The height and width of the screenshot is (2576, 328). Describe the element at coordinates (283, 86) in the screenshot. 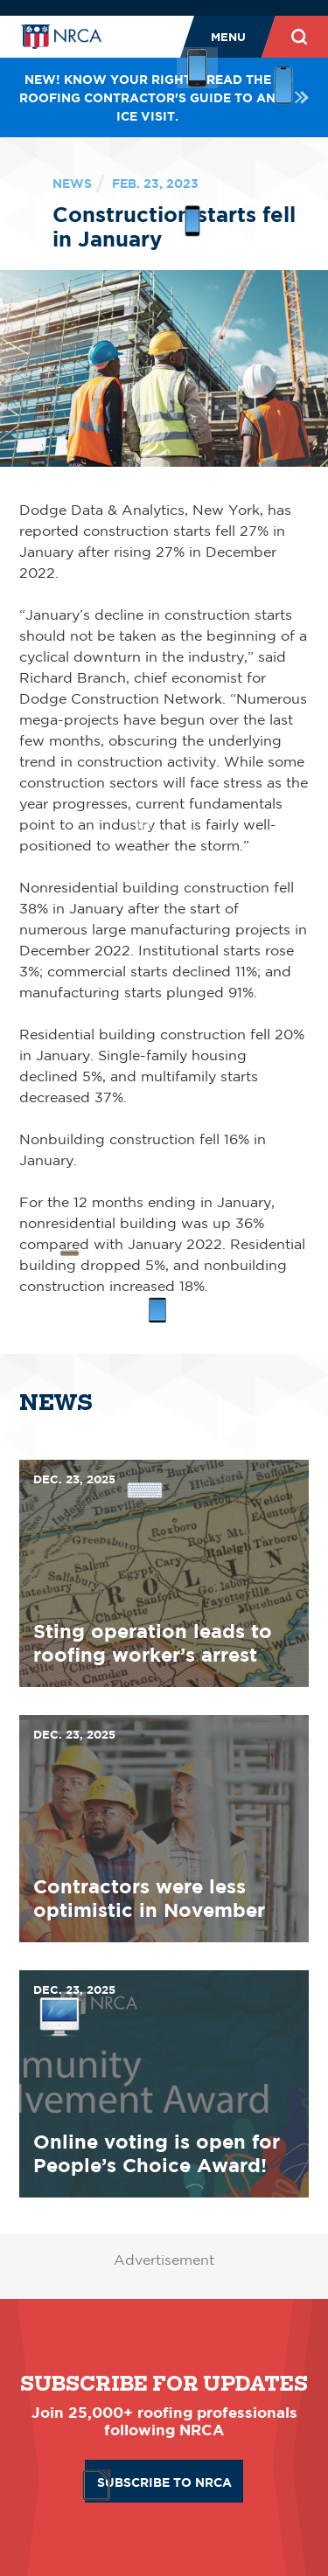

I see `iPhone 15 device icon` at that location.